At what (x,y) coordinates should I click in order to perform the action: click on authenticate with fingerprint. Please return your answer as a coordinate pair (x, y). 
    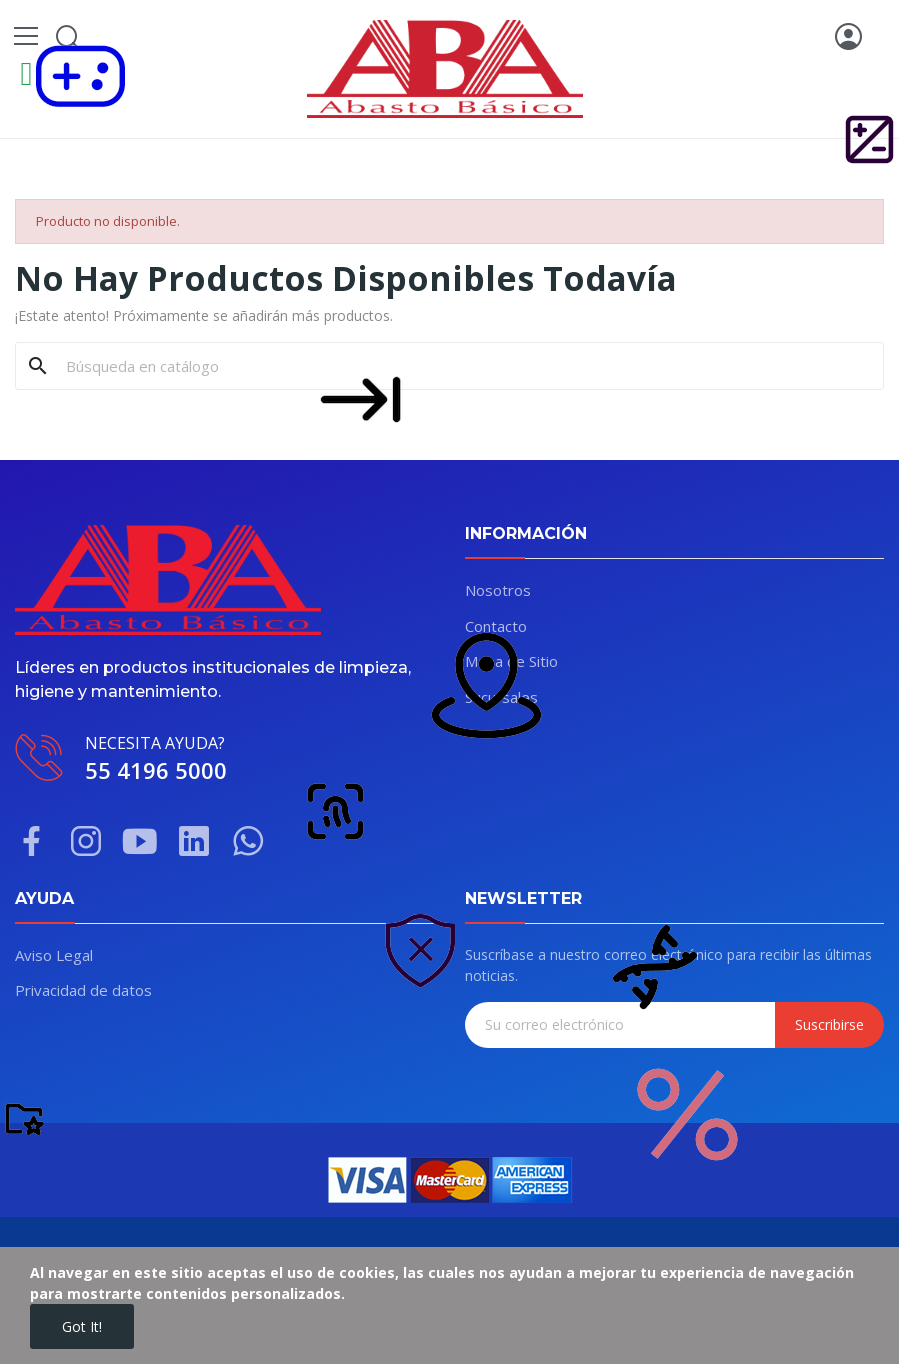
    Looking at the image, I should click on (335, 811).